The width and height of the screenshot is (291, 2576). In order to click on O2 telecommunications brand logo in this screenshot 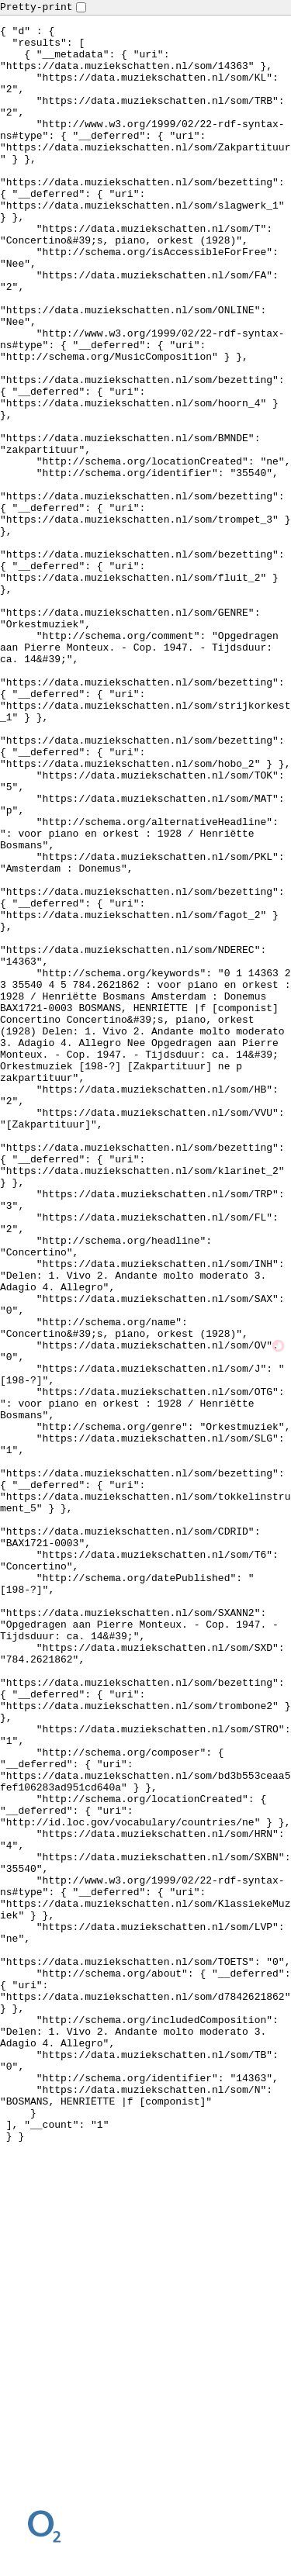, I will do `click(44, 2526)`.